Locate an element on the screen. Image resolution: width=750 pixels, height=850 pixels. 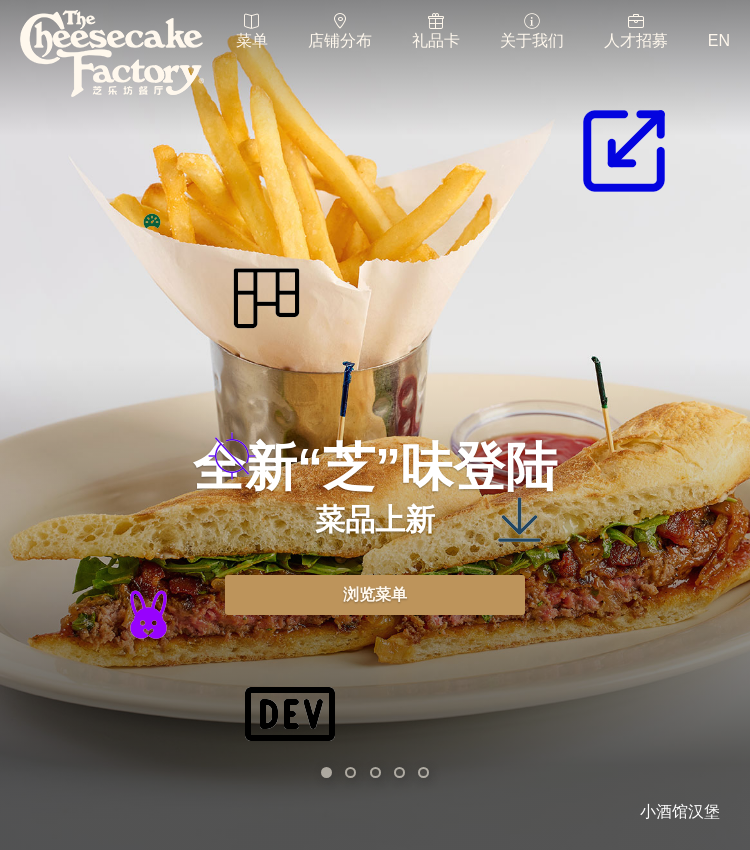
resize or scale an element is located at coordinates (624, 151).